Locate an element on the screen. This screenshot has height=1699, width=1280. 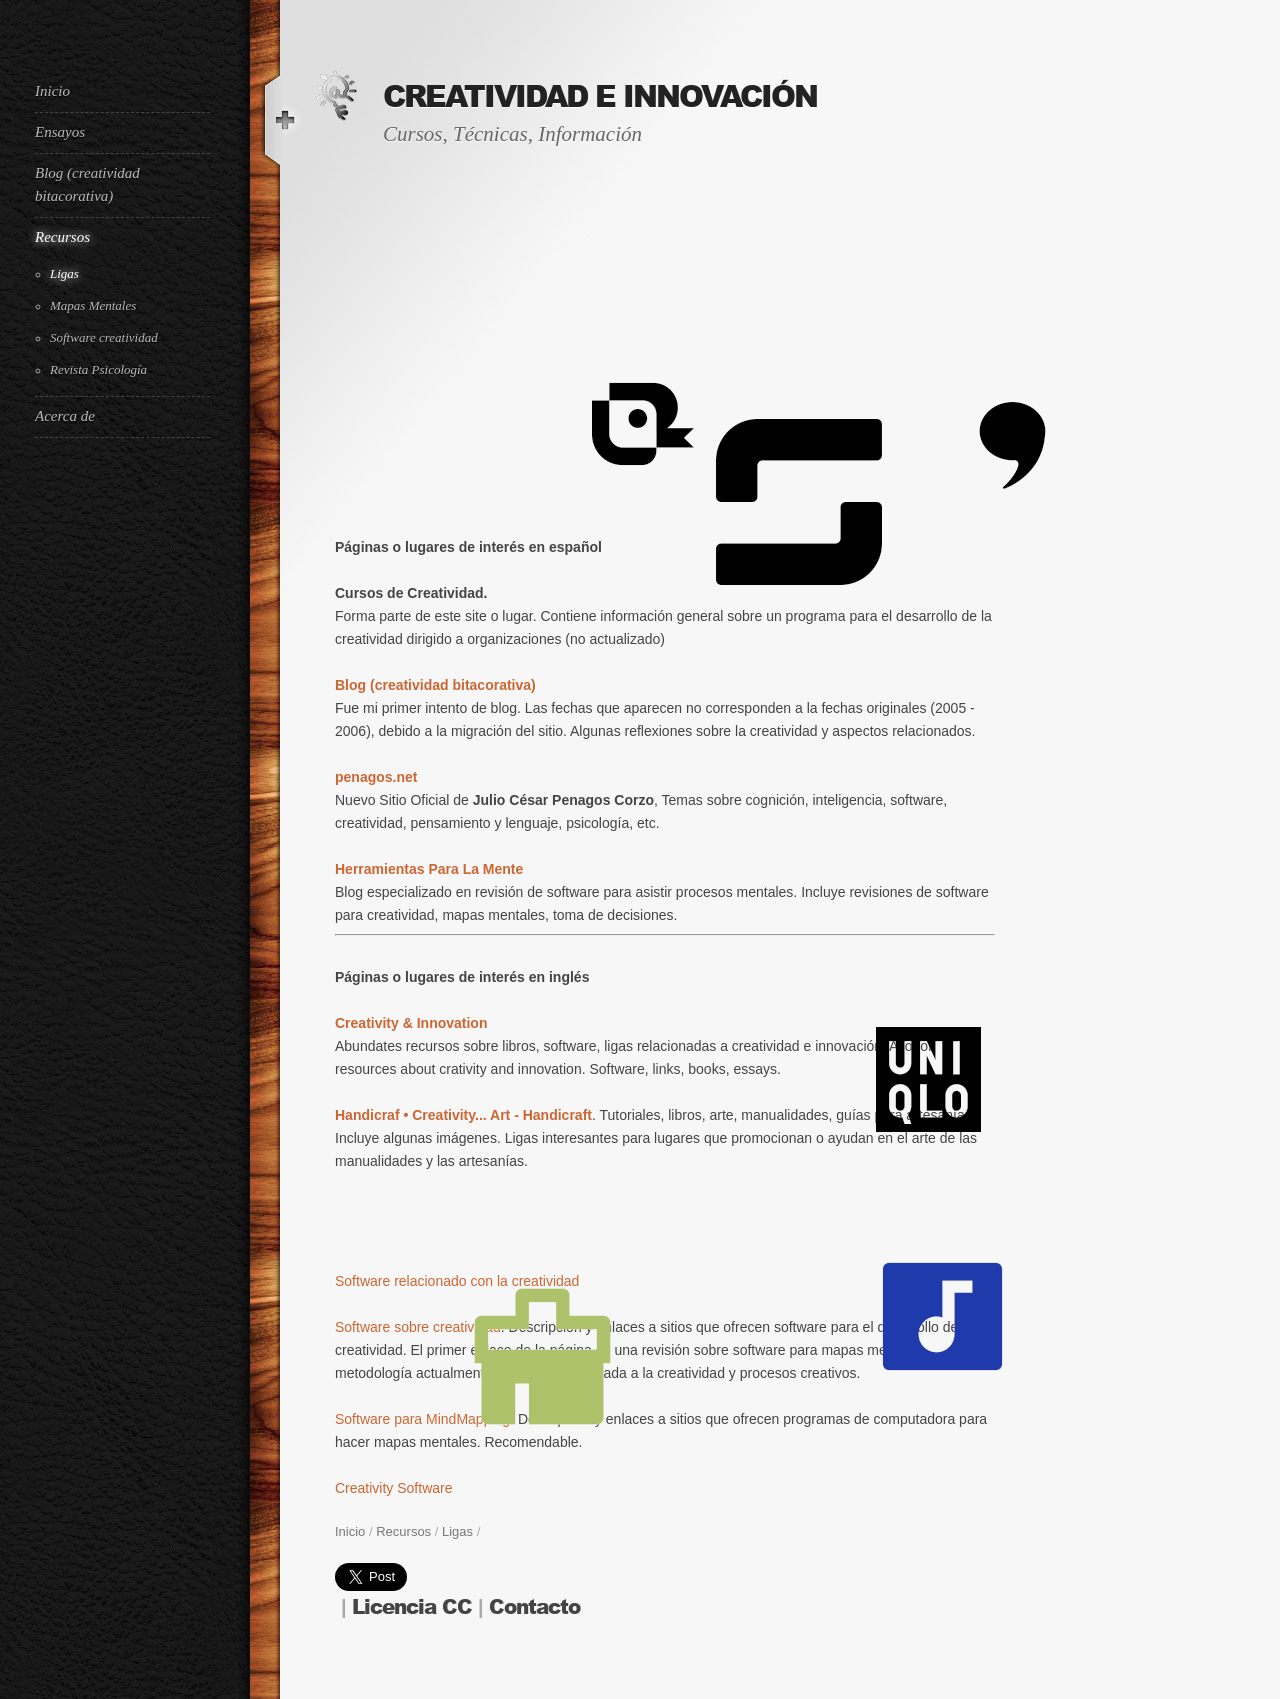
access brush or painting tools is located at coordinates (542, 1356).